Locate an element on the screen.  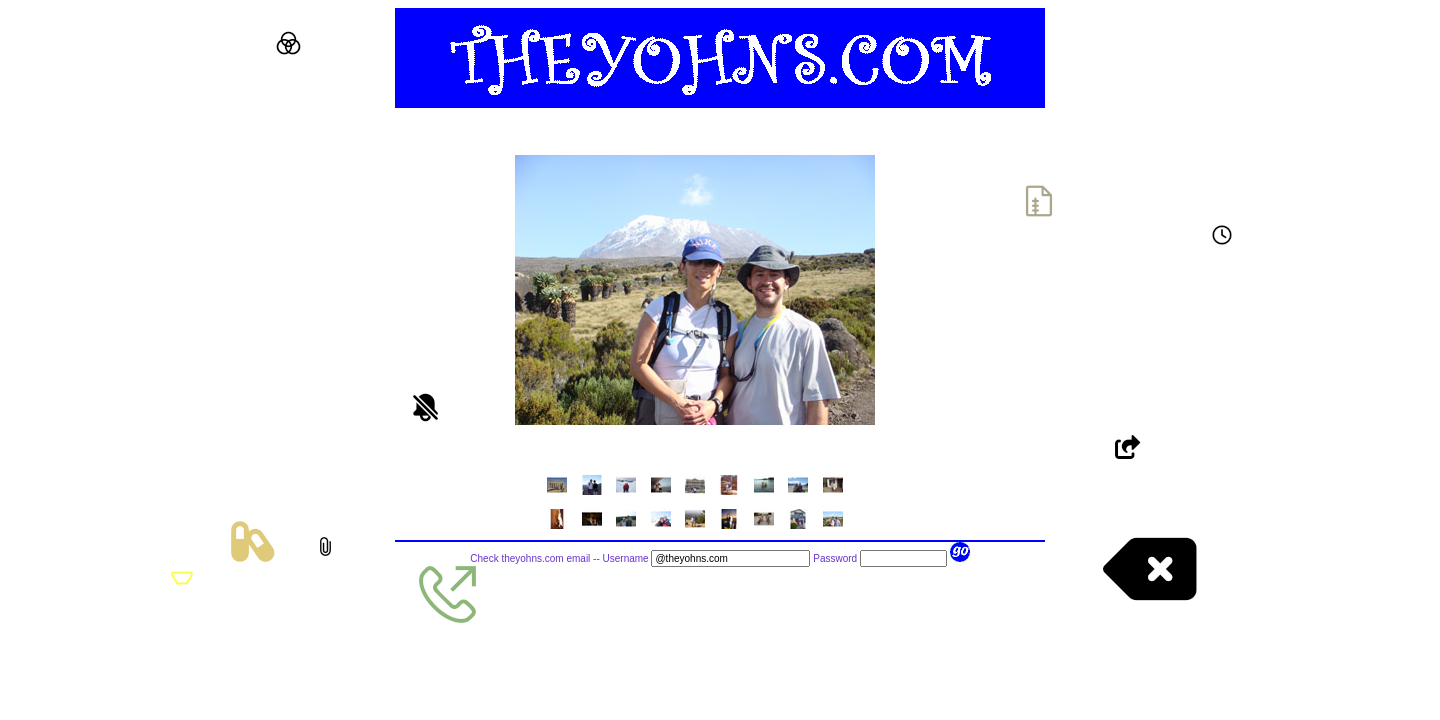
mute notifications is located at coordinates (425, 407).